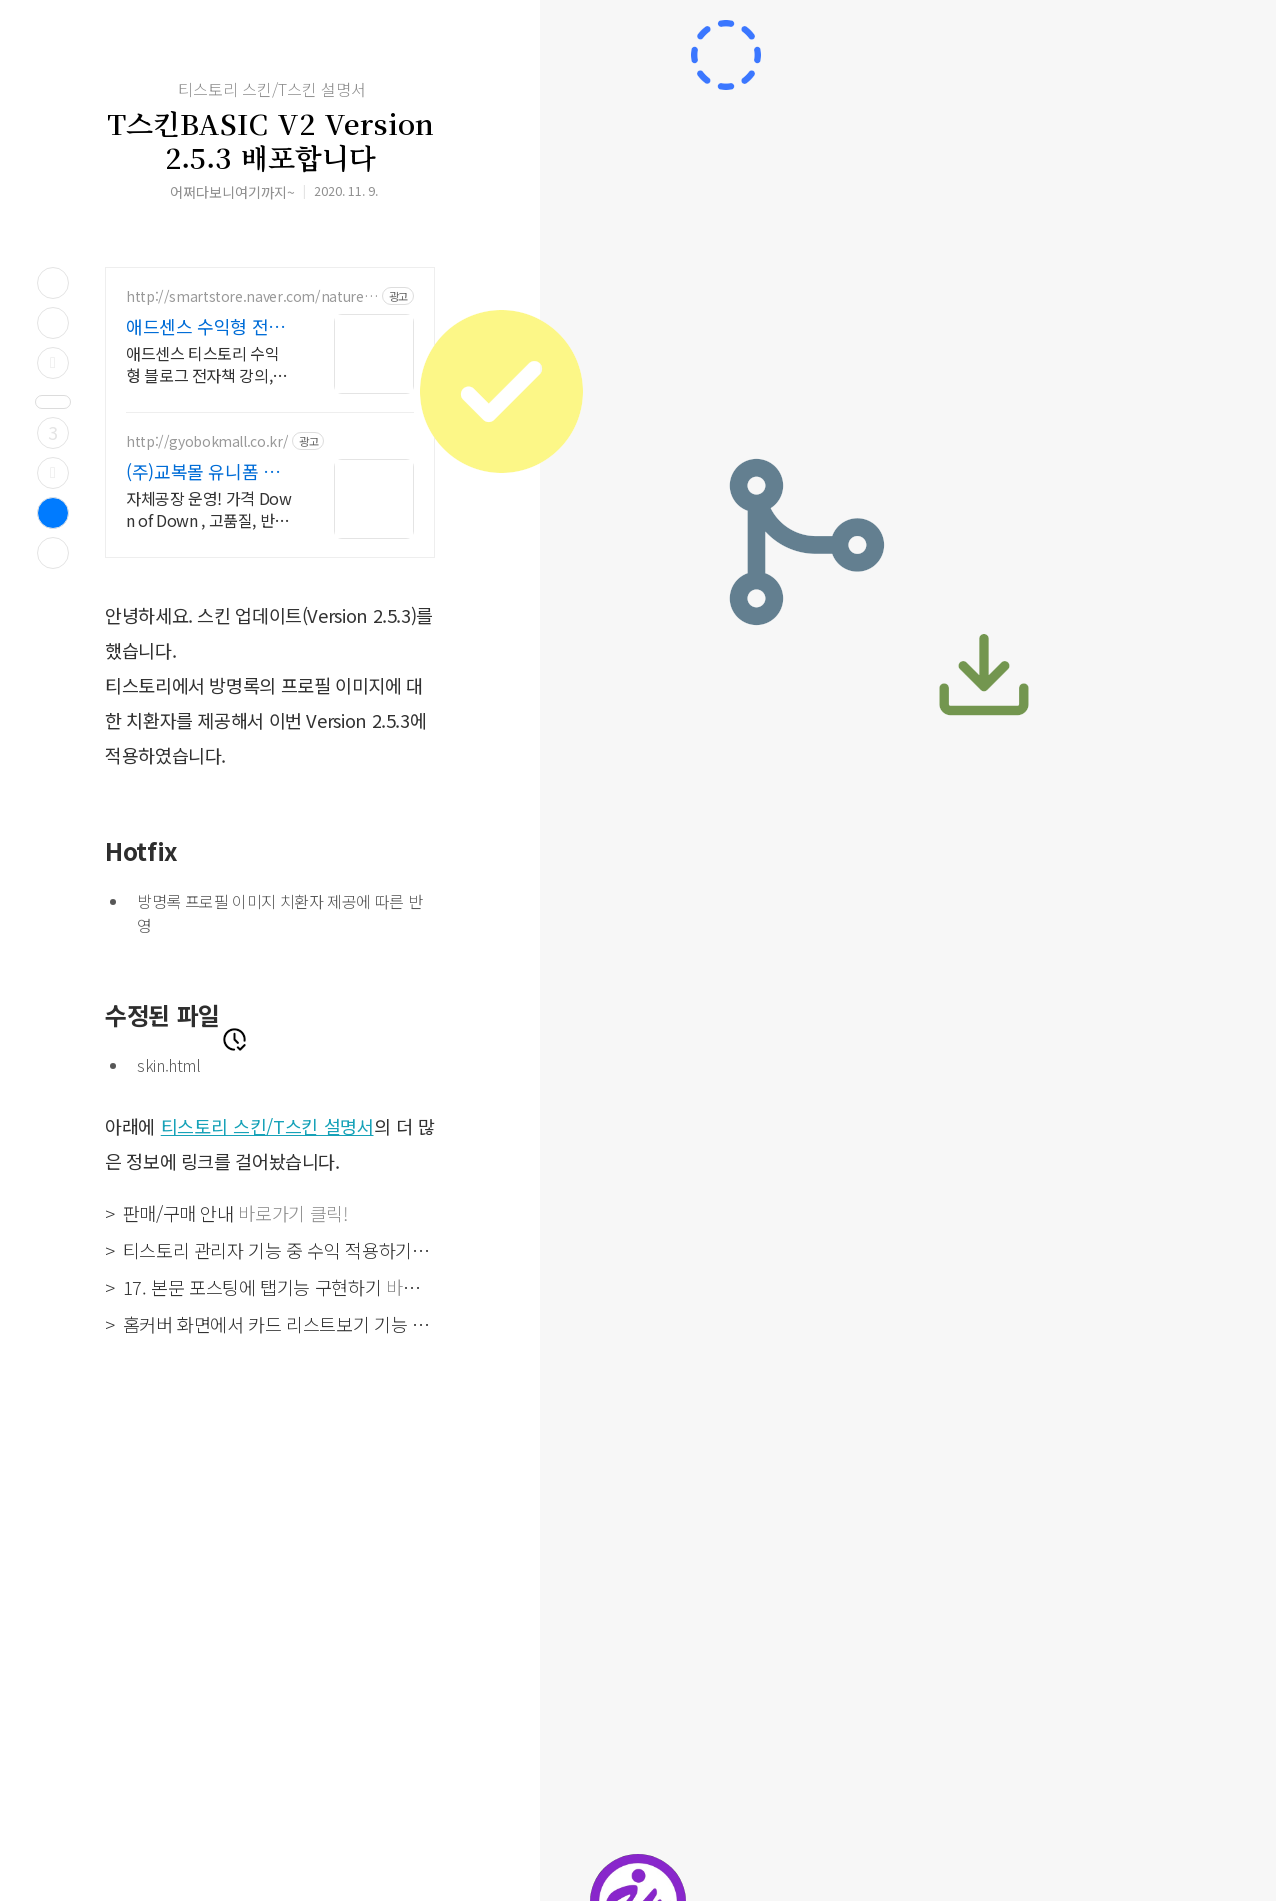 This screenshot has height=1901, width=1276. I want to click on indicates successful completion or confirmation, so click(501, 391).